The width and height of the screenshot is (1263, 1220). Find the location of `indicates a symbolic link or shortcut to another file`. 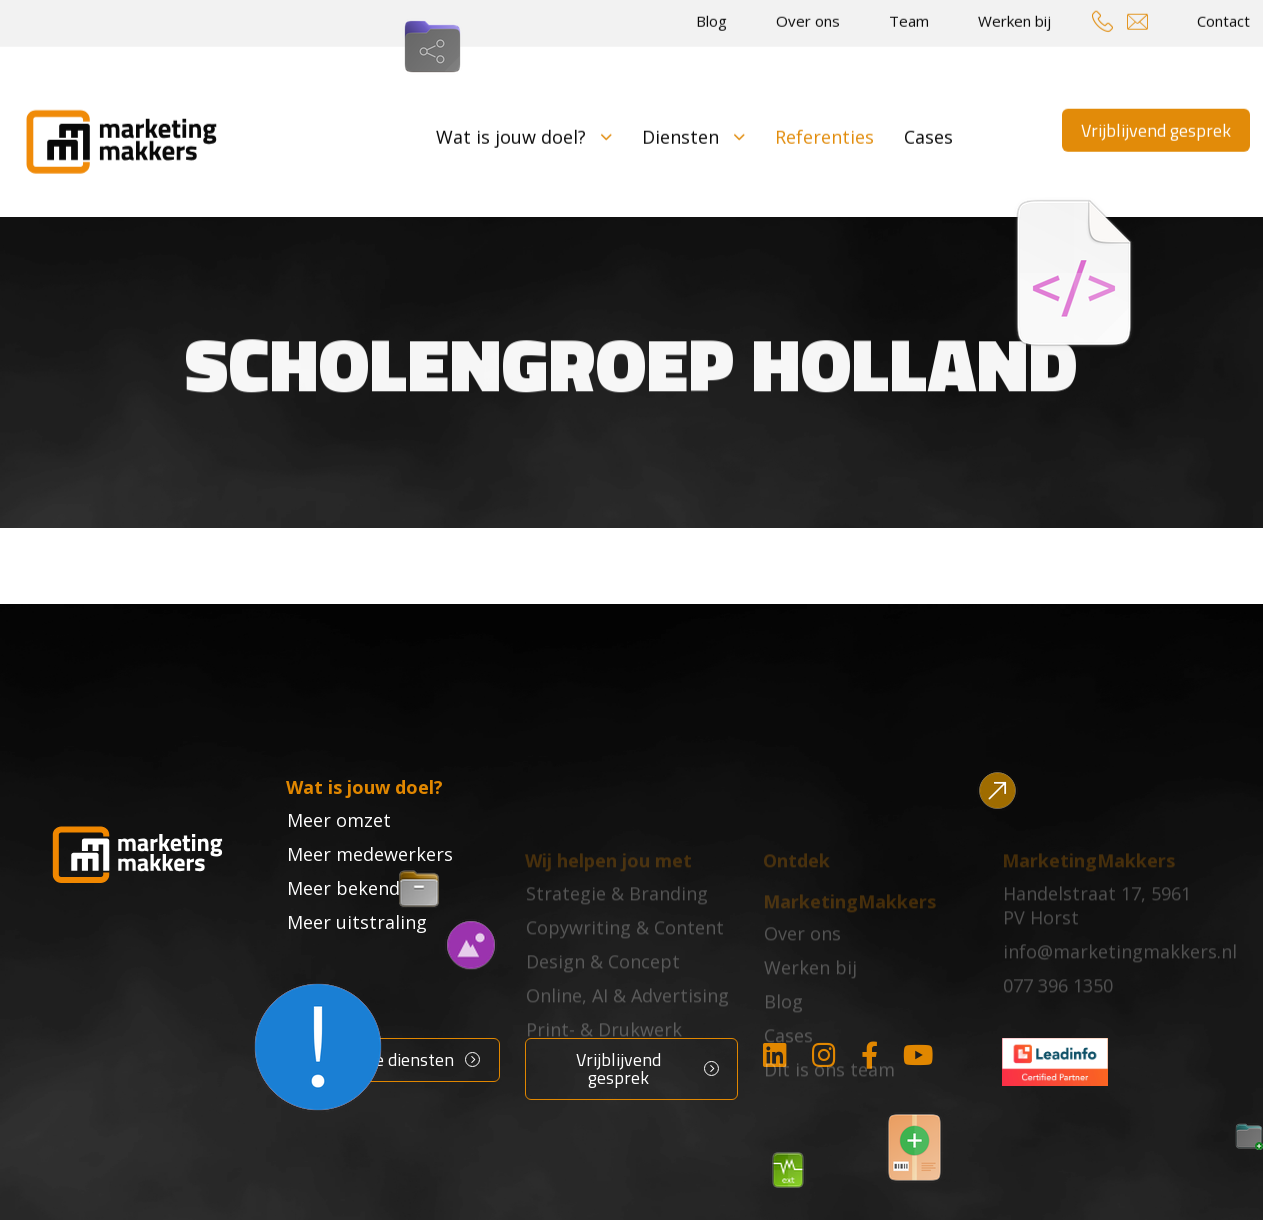

indicates a symbolic link or shortcut to another file is located at coordinates (997, 790).